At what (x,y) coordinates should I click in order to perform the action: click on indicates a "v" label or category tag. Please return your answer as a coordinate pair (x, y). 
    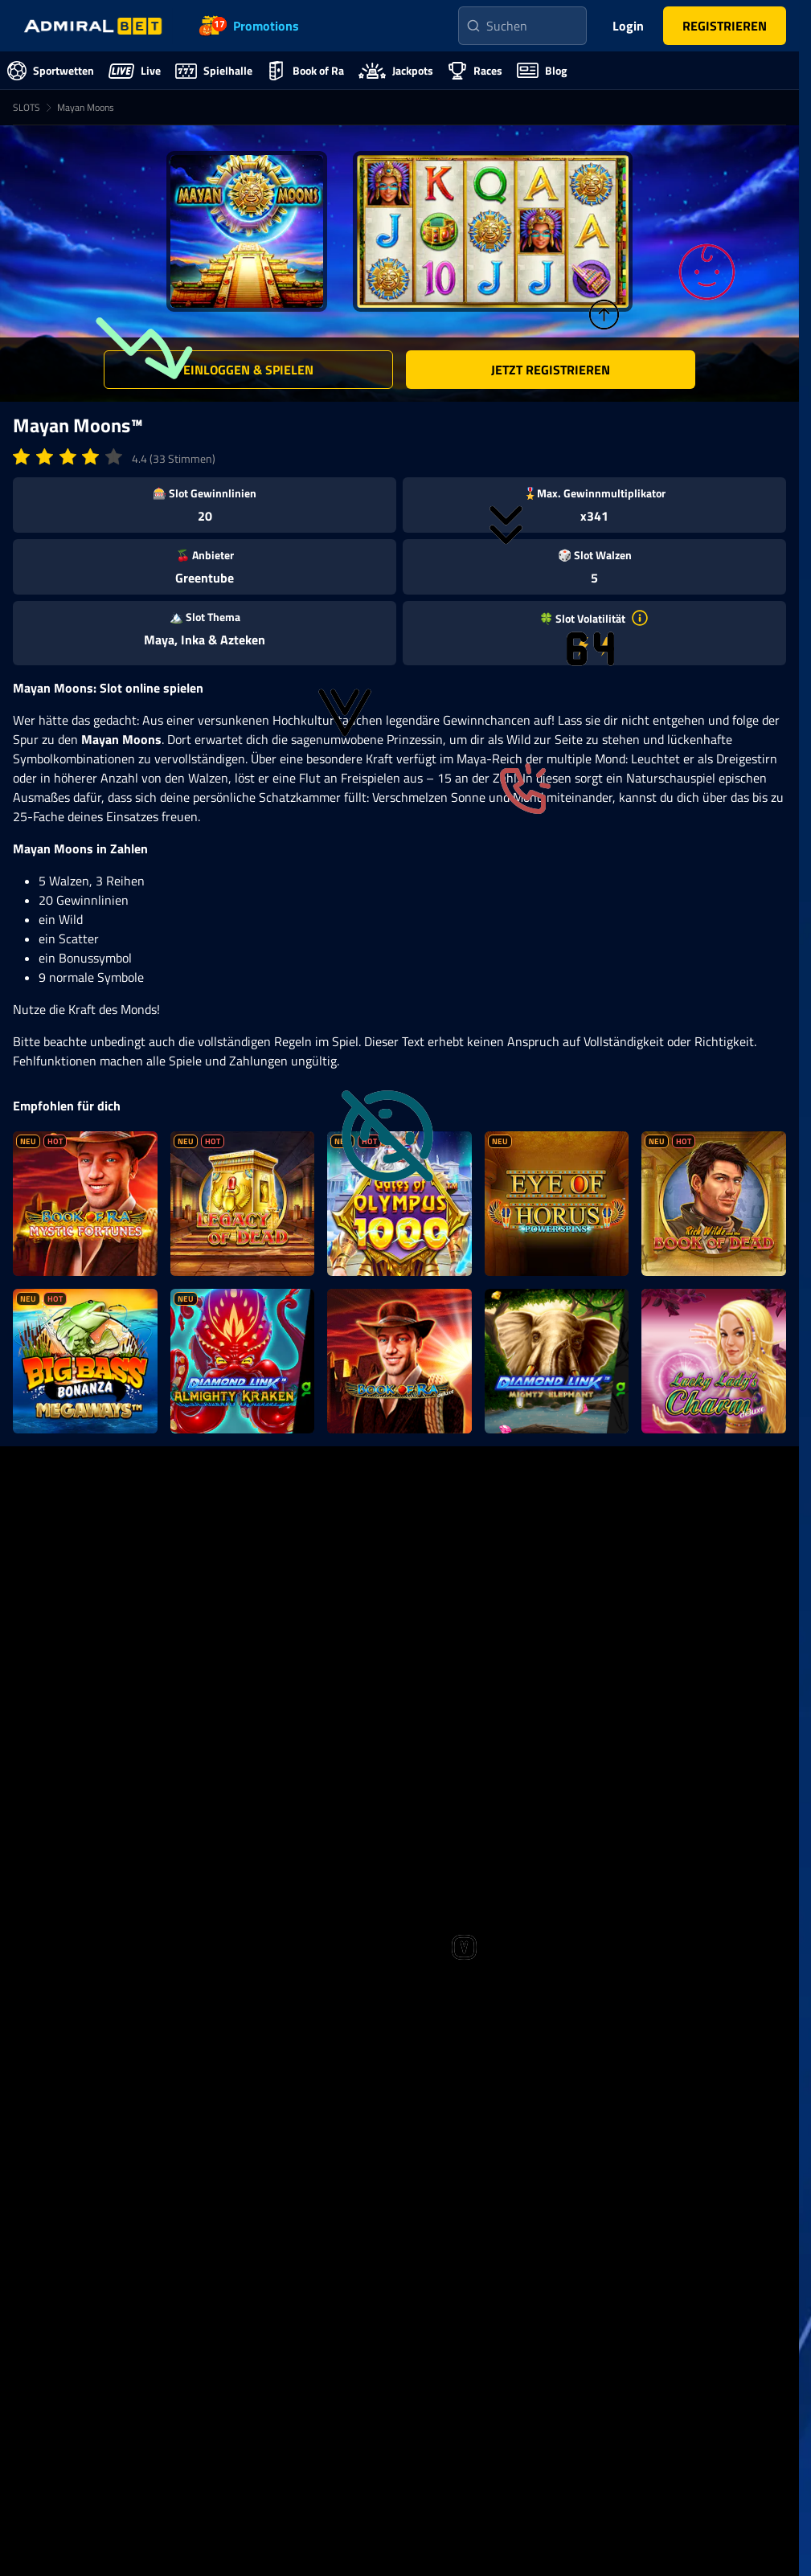
    Looking at the image, I should click on (464, 1947).